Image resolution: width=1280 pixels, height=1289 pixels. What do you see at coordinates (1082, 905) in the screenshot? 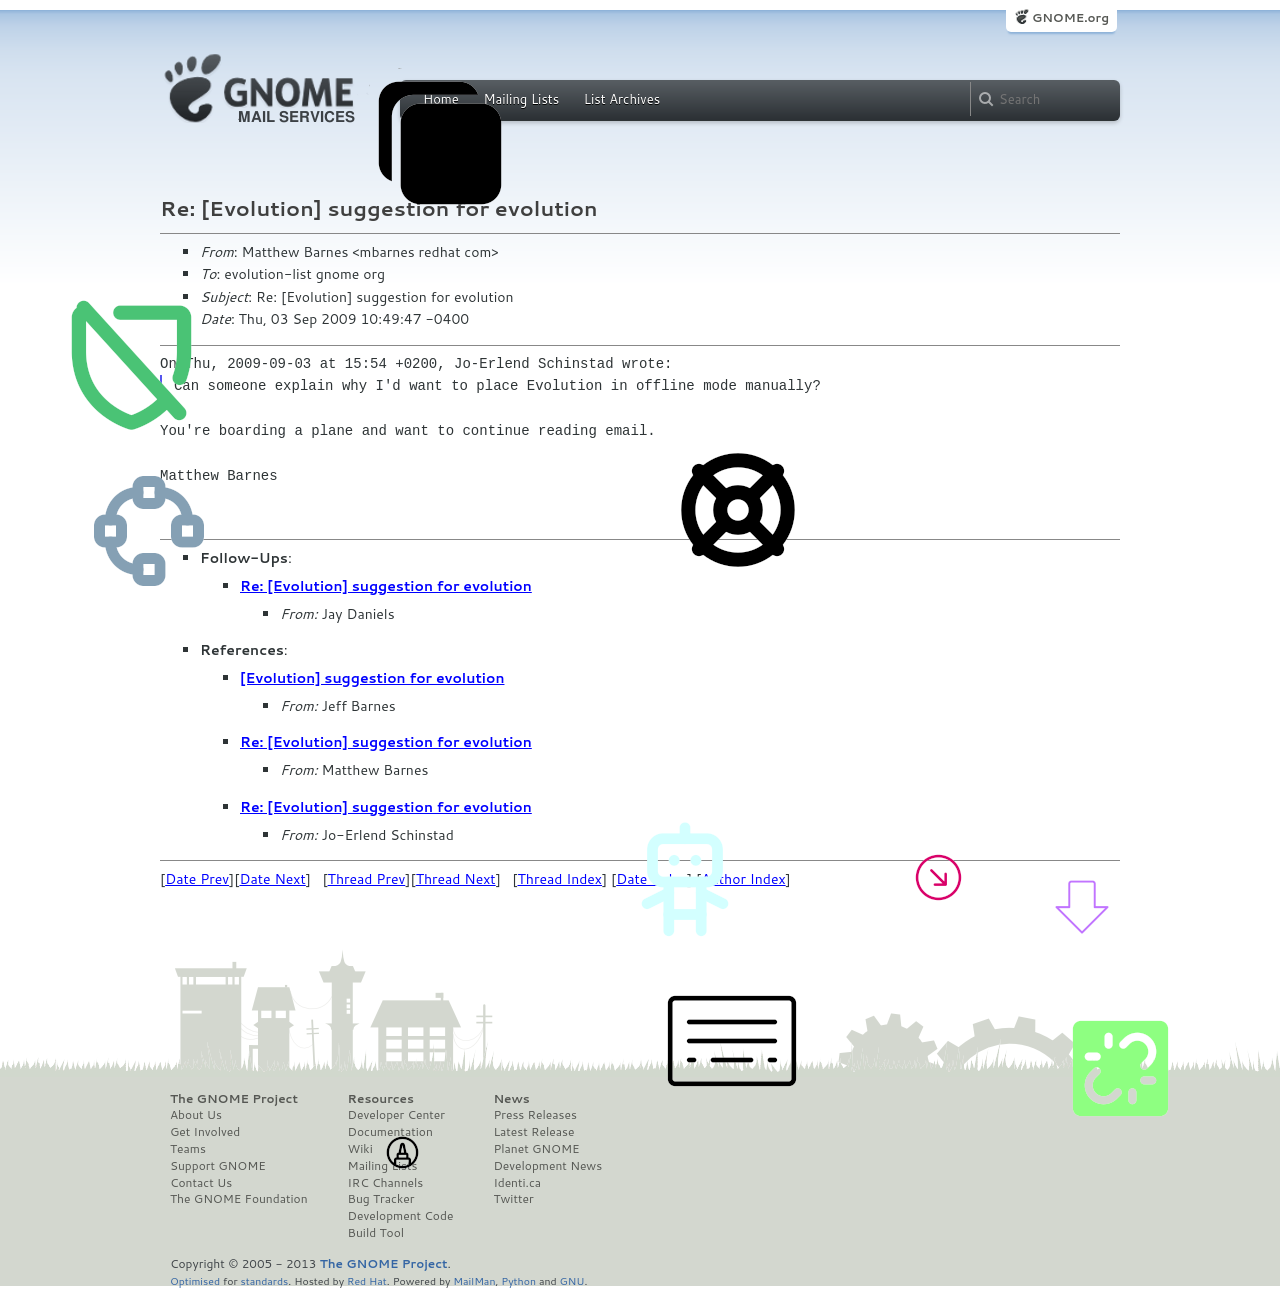
I see `download a file or content` at bounding box center [1082, 905].